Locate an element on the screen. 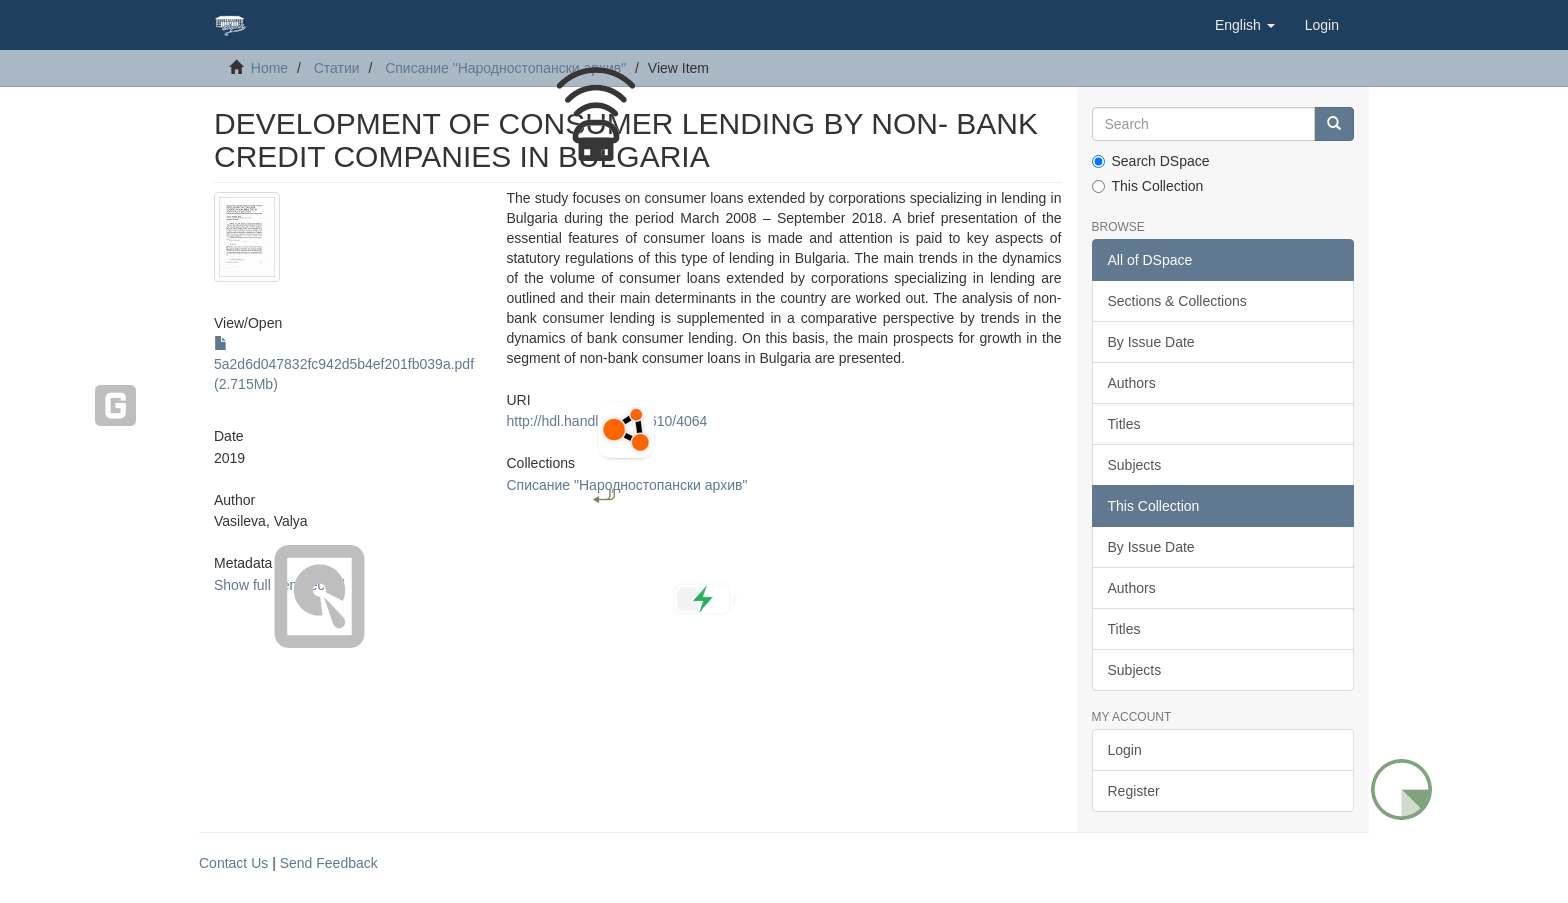 Image resolution: width=1568 pixels, height=903 pixels. indicates a wireless USB receiver is connected is located at coordinates (596, 114).